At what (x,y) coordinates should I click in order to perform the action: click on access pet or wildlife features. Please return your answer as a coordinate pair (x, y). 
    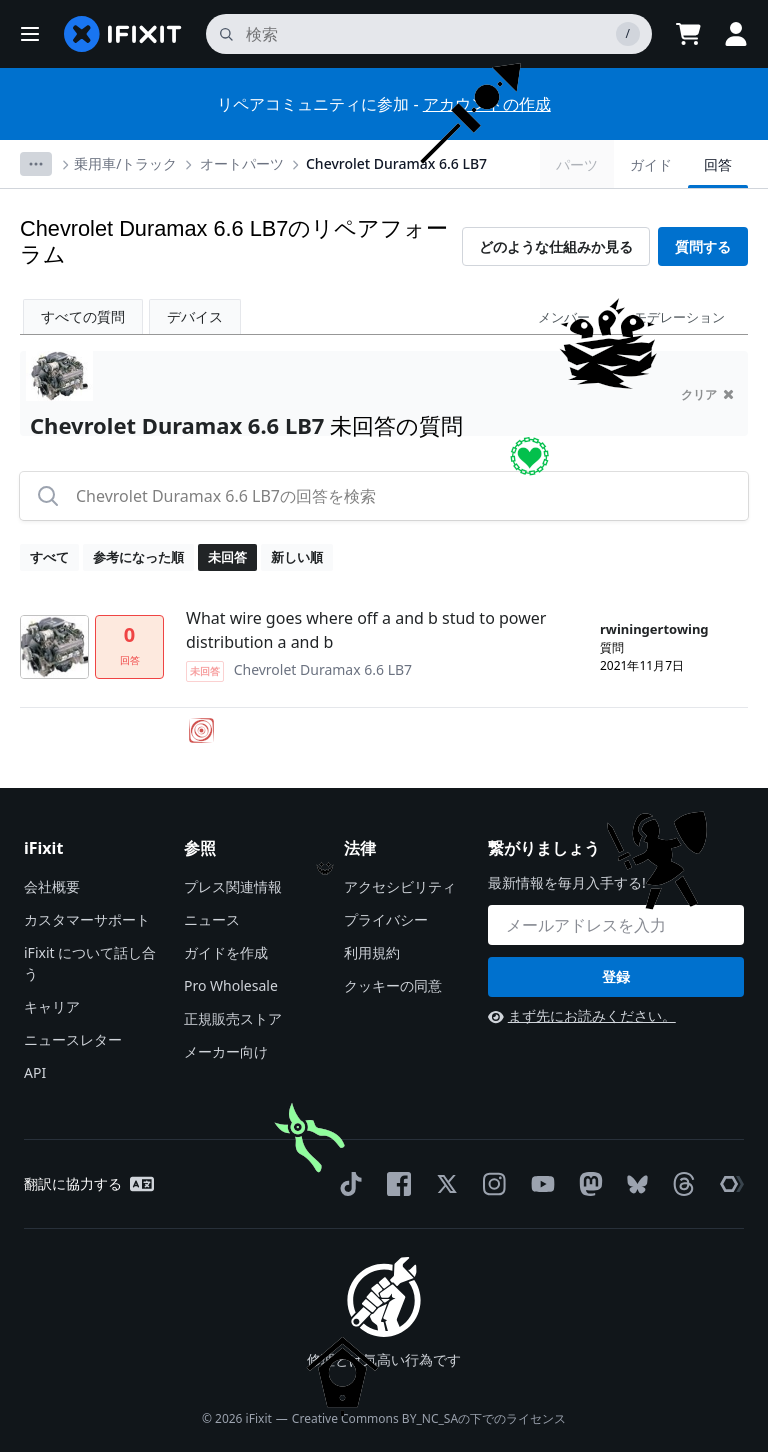
    Looking at the image, I should click on (342, 1376).